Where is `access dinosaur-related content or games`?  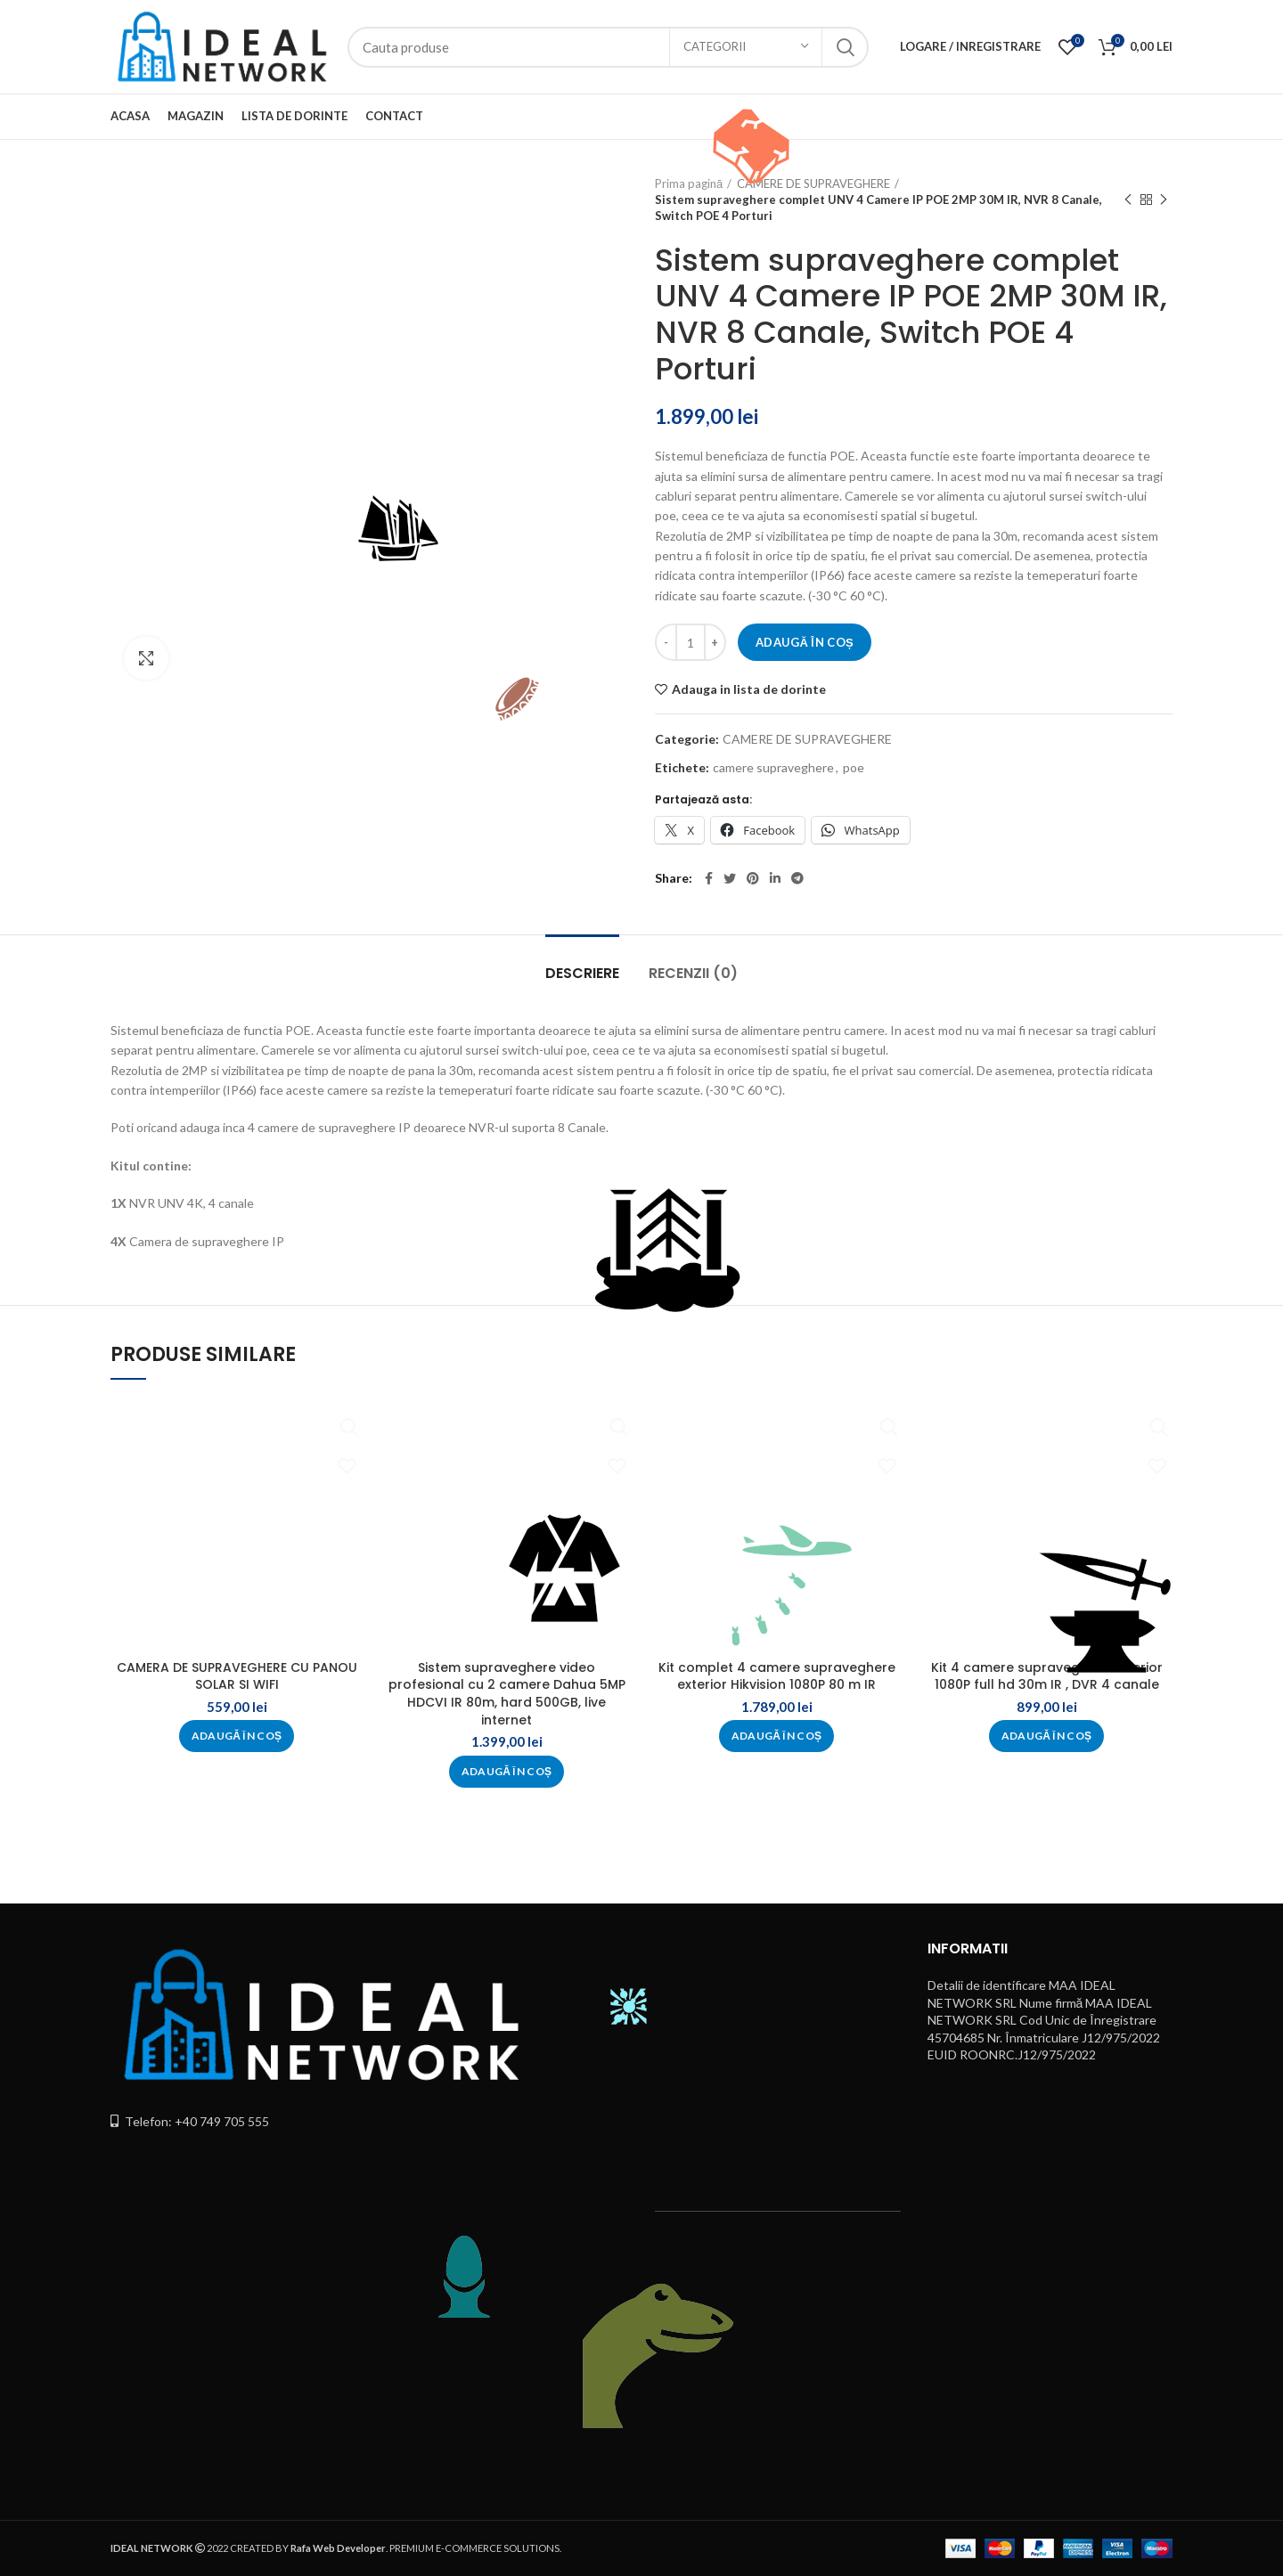
access dinosaur-related content or games is located at coordinates (660, 2351).